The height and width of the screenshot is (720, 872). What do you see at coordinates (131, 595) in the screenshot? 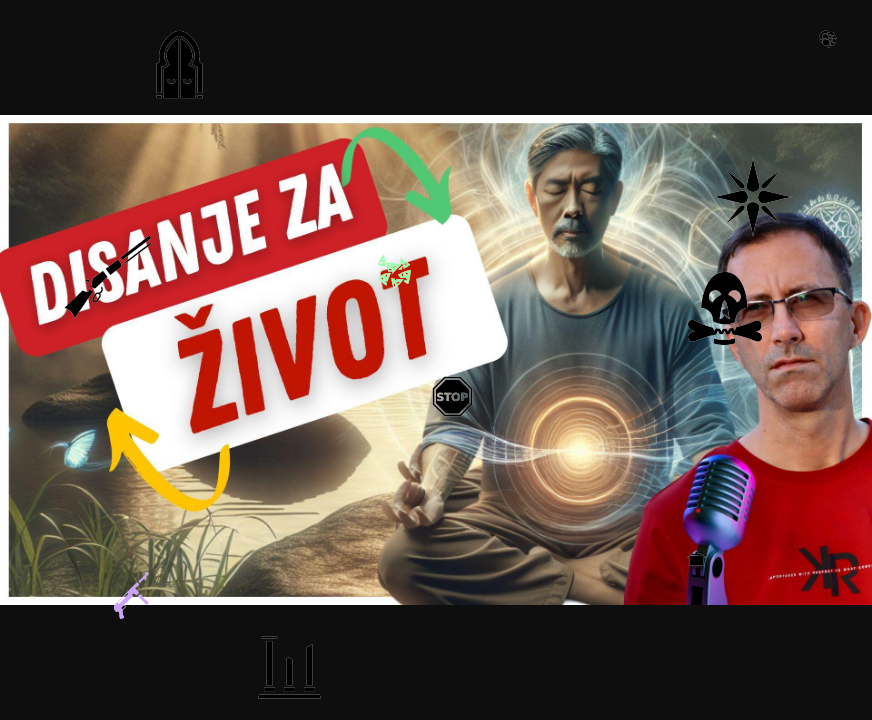
I see `select submachine gun weapon in game` at bounding box center [131, 595].